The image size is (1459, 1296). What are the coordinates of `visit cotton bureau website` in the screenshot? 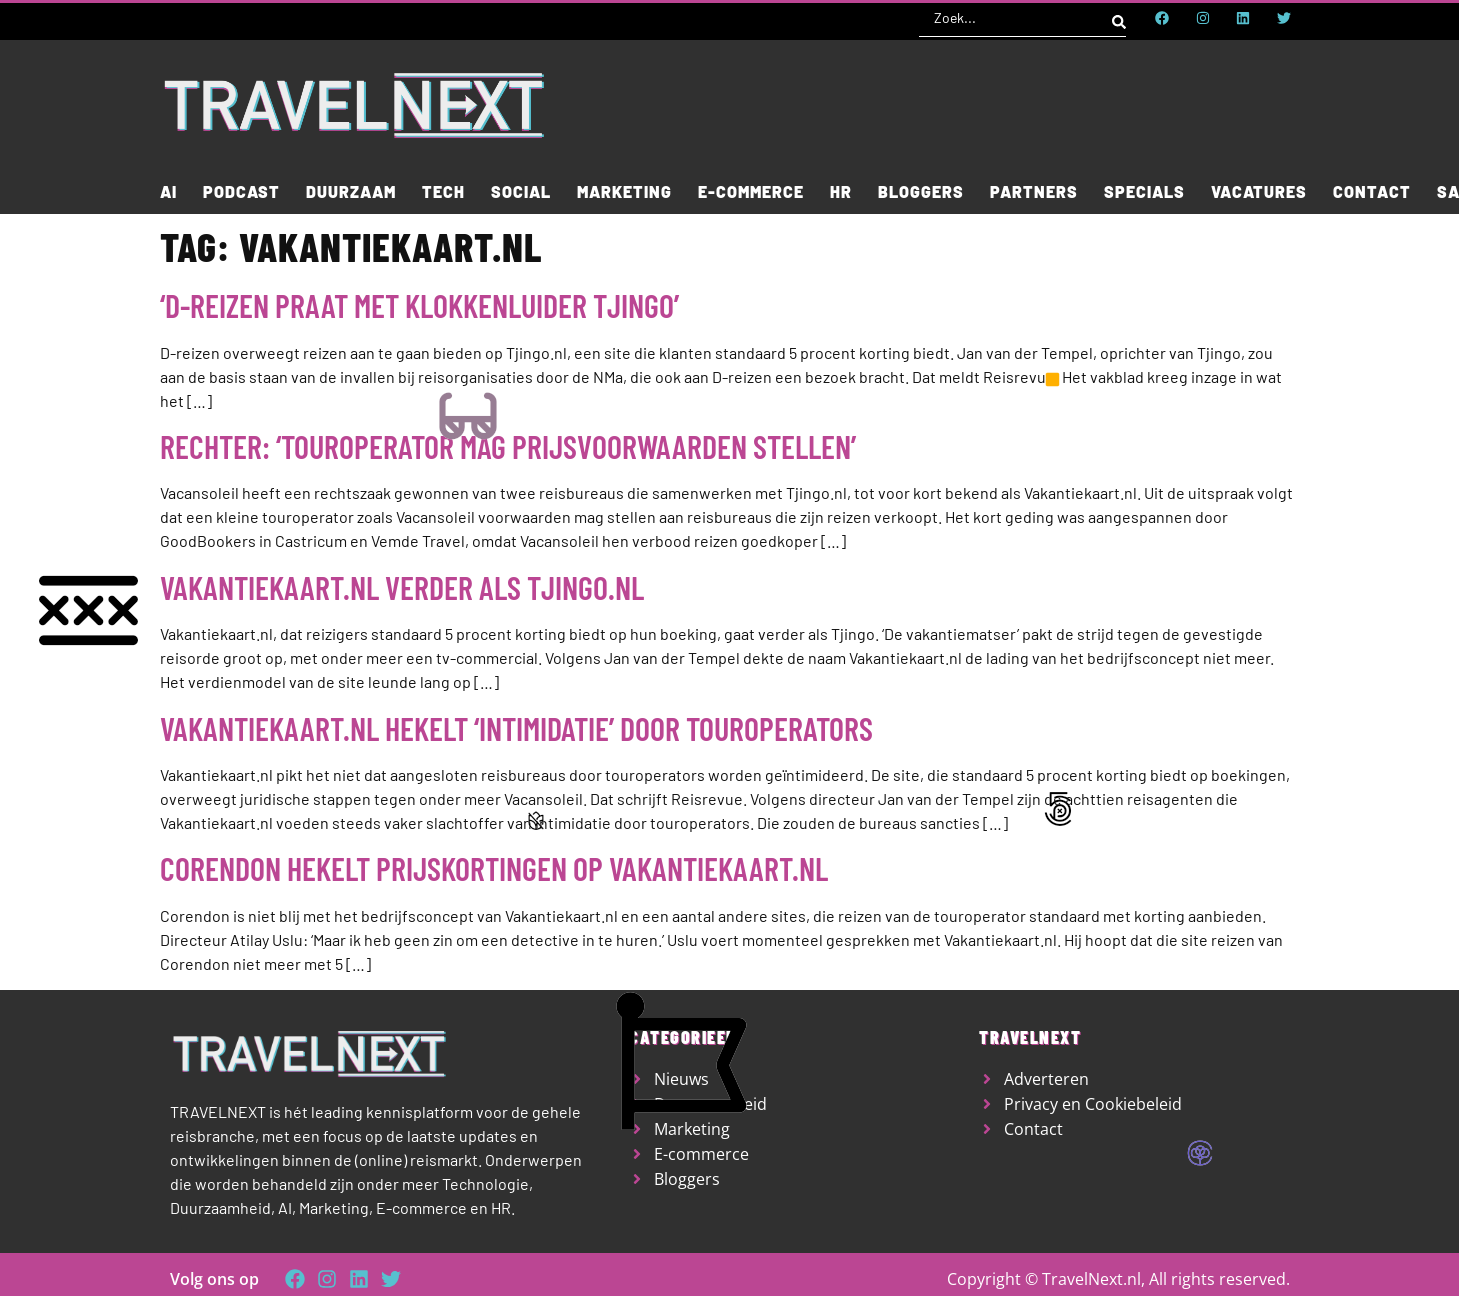 It's located at (1200, 1153).